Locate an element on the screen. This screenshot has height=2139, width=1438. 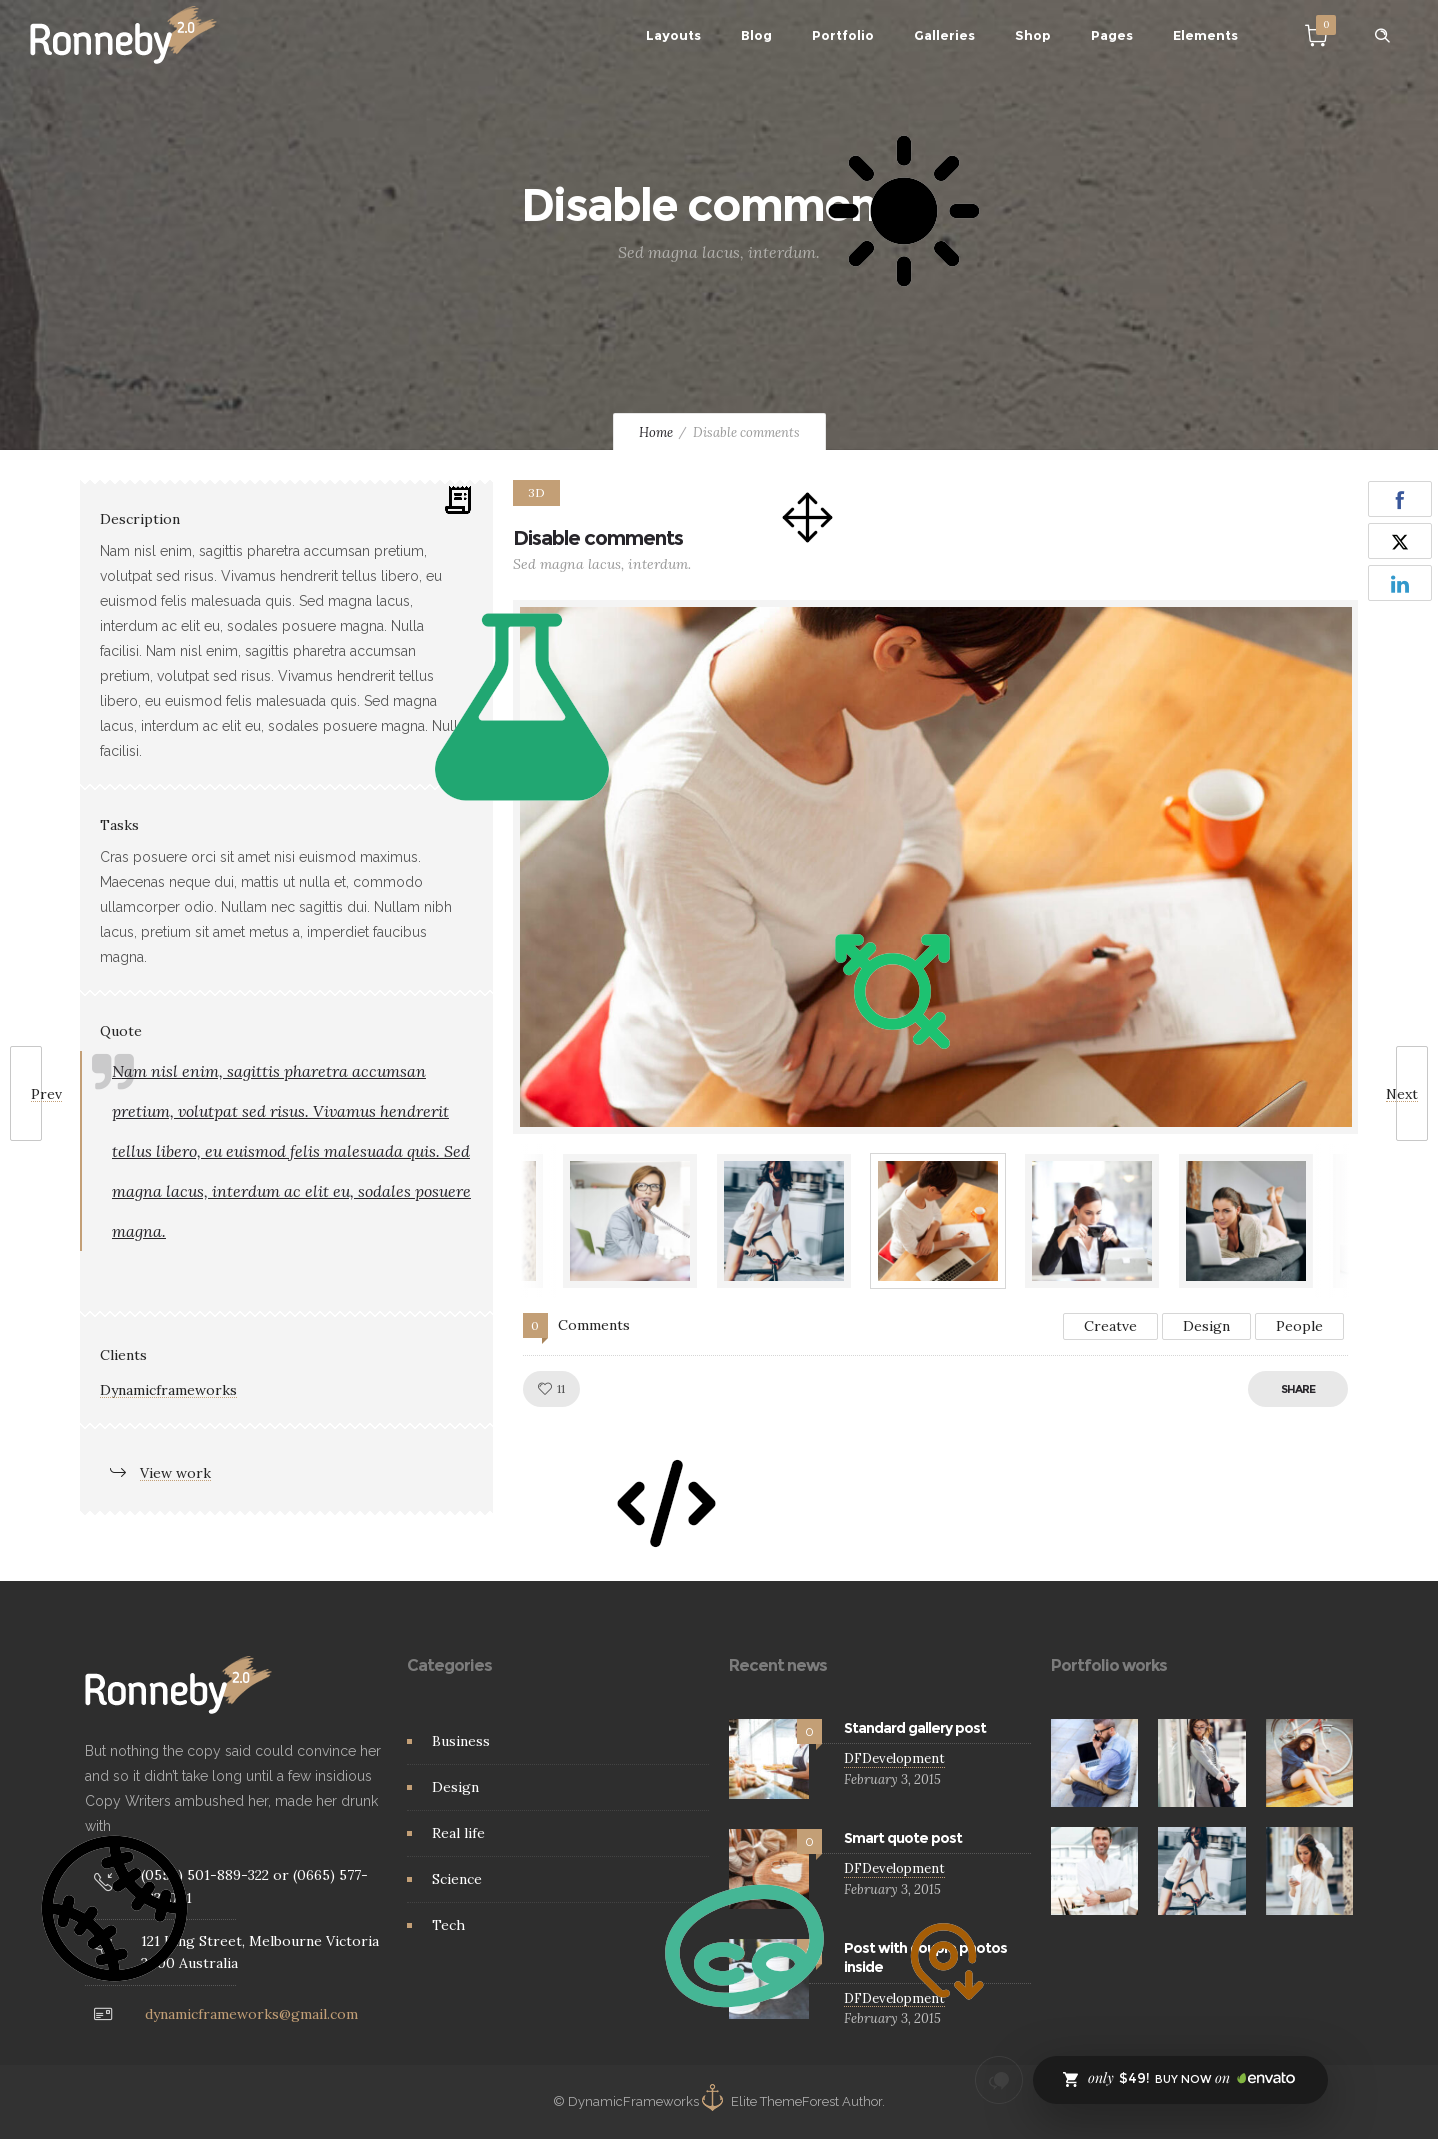
move or reposition an element is located at coordinates (807, 517).